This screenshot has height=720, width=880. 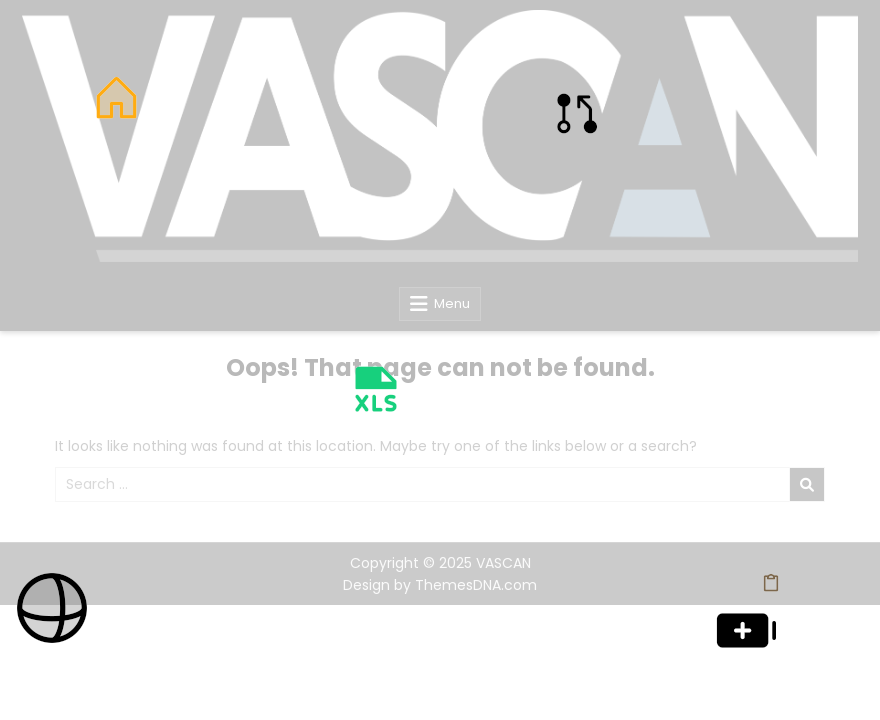 What do you see at coordinates (771, 583) in the screenshot?
I see `copy to clipboard` at bounding box center [771, 583].